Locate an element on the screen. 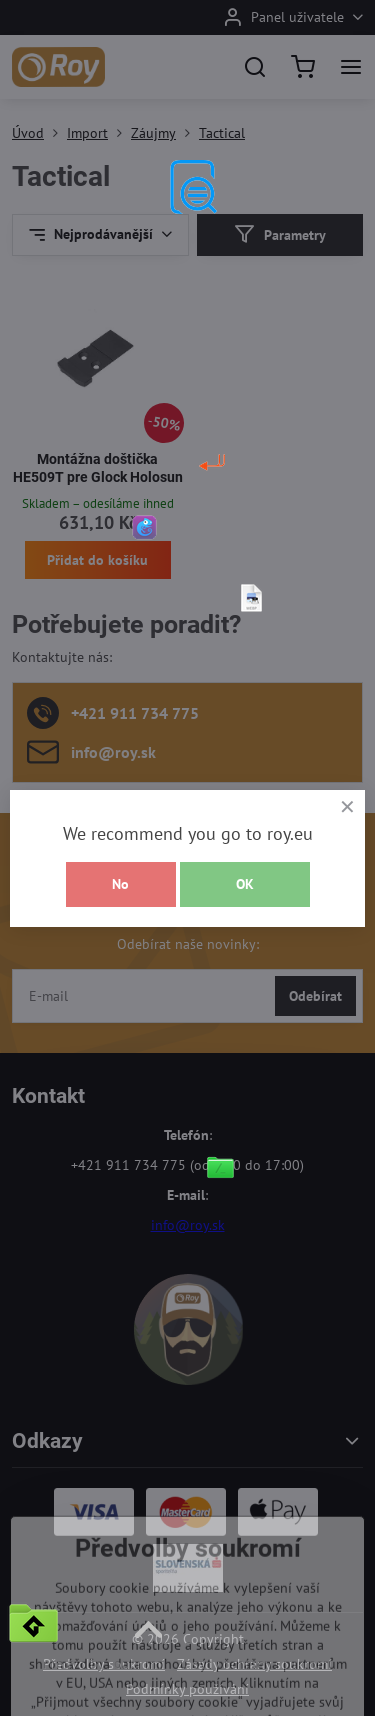 The height and width of the screenshot is (1716, 375). open document viewer app is located at coordinates (194, 187).